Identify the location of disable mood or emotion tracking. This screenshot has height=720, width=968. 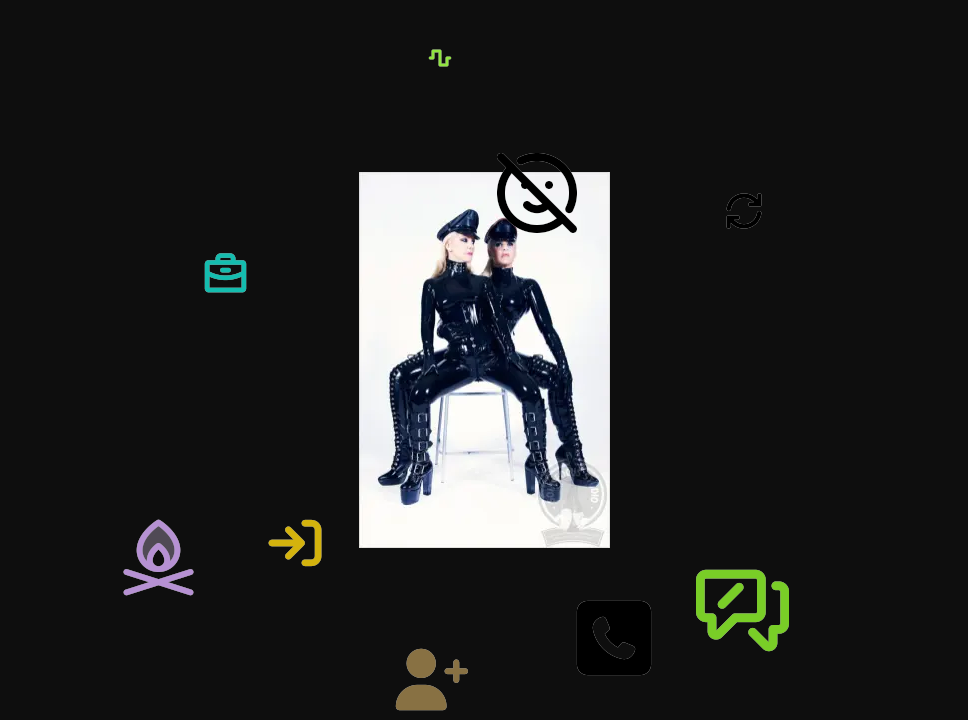
(537, 193).